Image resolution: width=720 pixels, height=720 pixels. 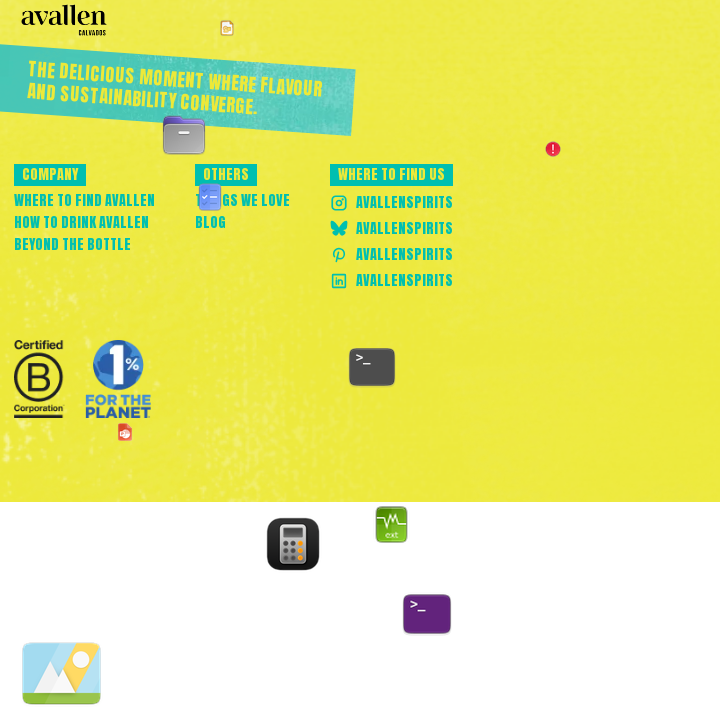 What do you see at coordinates (227, 28) in the screenshot?
I see `open a graphics template file` at bounding box center [227, 28].